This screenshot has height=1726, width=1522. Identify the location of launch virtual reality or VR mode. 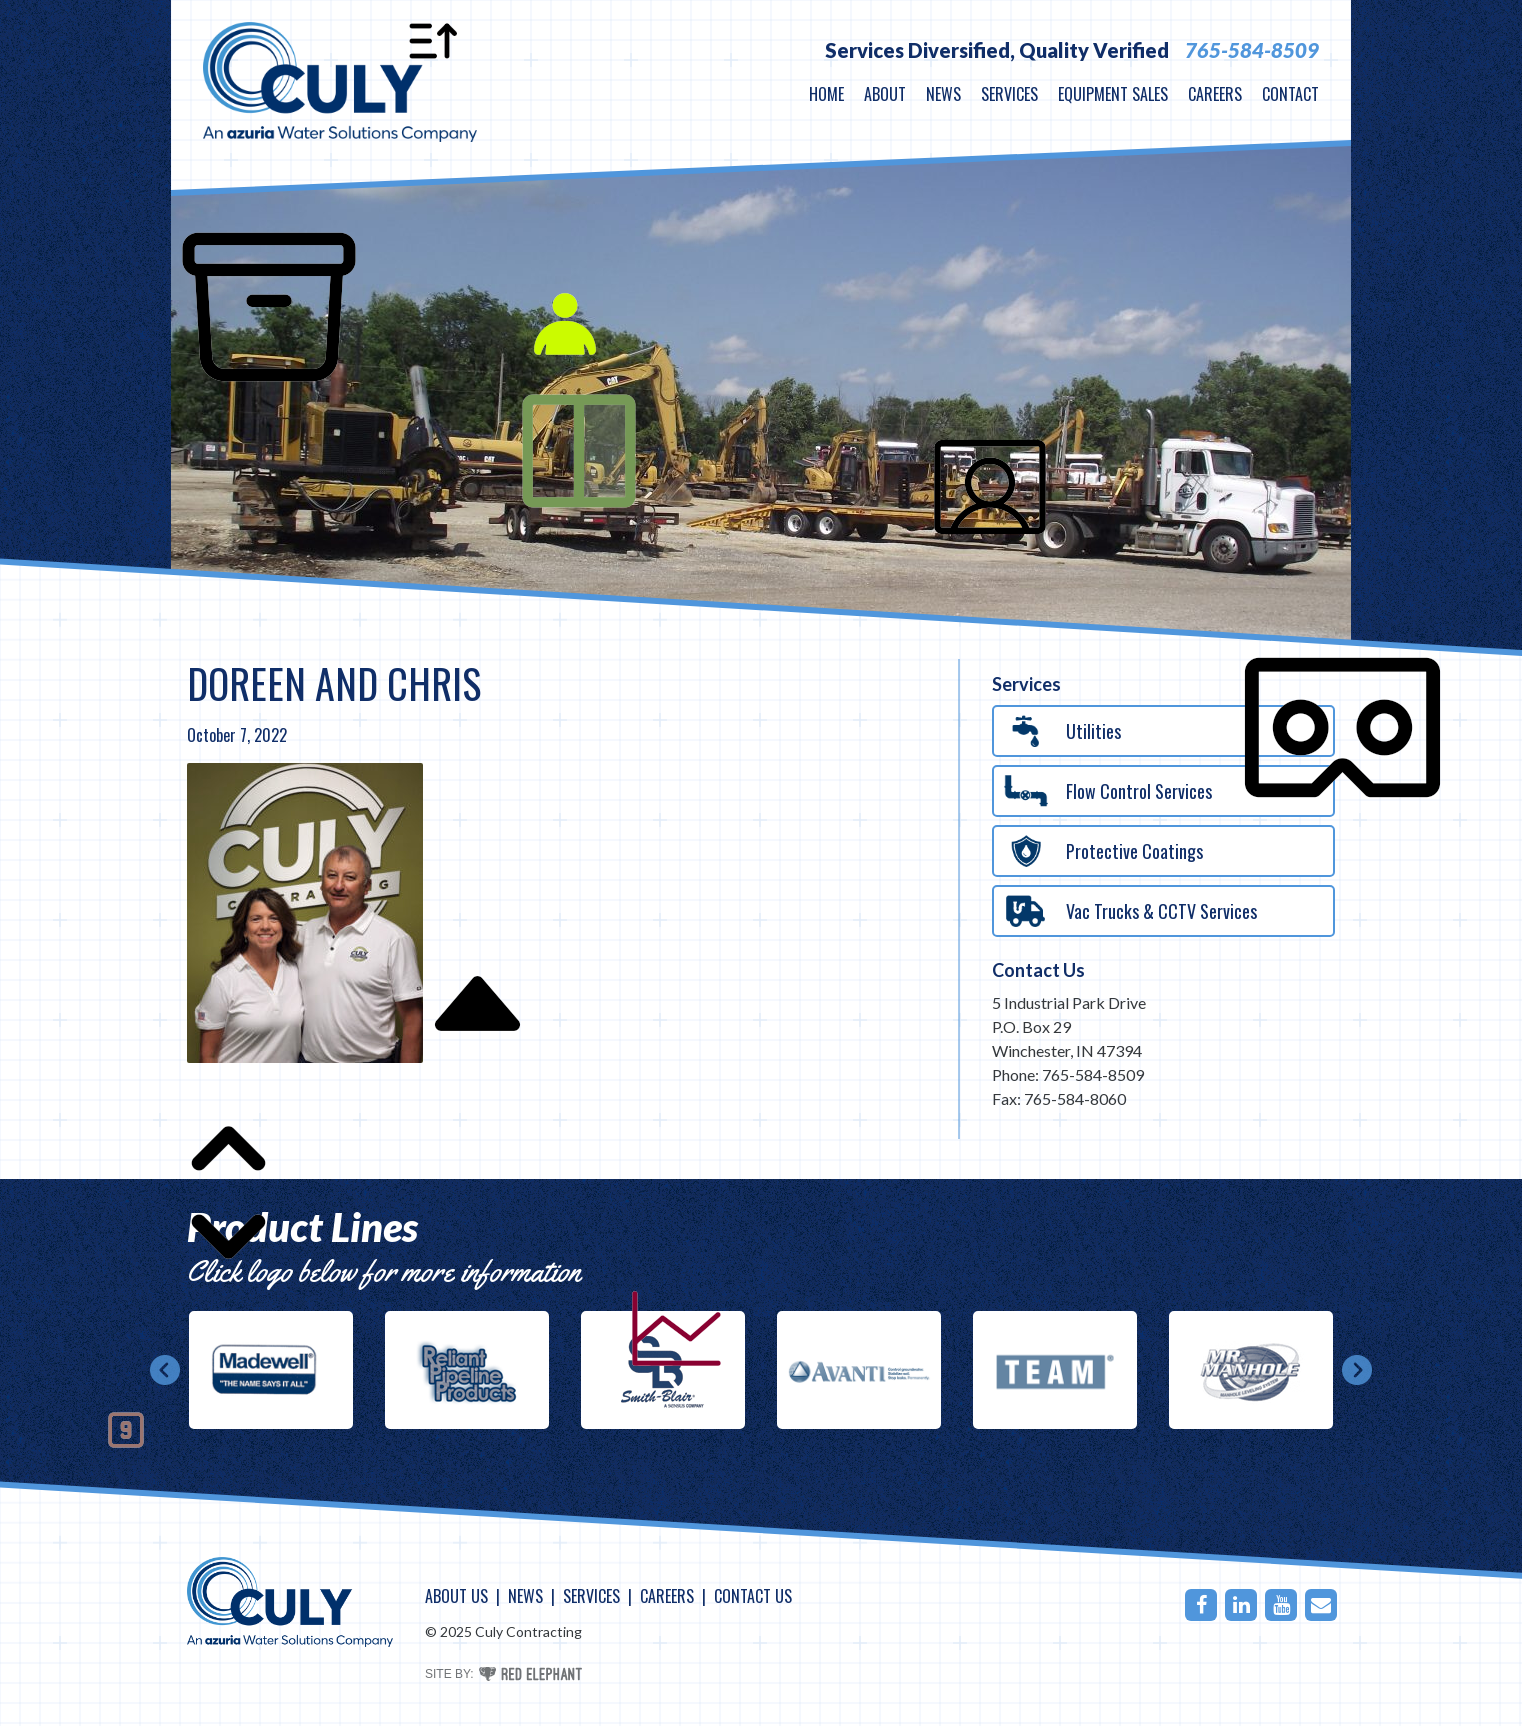
(1342, 727).